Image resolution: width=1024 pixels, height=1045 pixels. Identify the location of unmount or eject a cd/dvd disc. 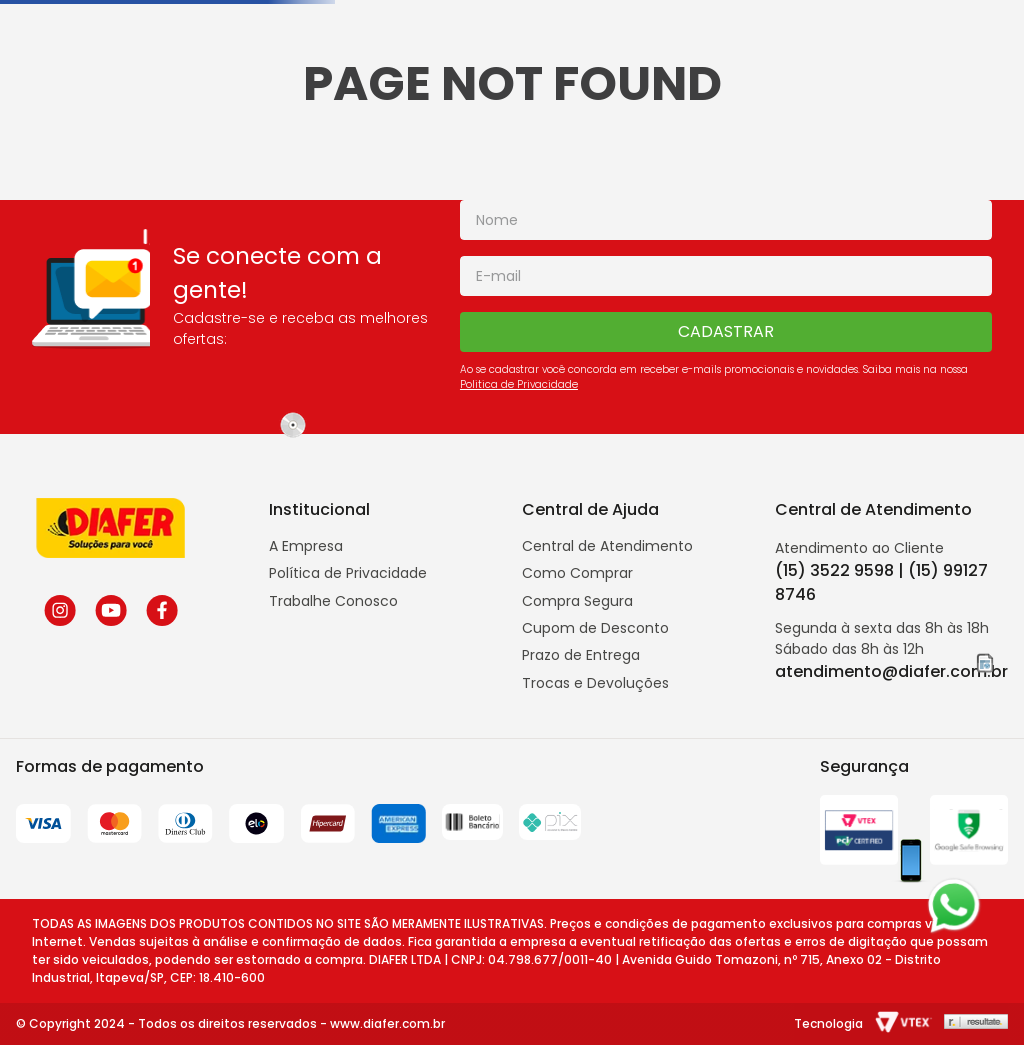
(293, 425).